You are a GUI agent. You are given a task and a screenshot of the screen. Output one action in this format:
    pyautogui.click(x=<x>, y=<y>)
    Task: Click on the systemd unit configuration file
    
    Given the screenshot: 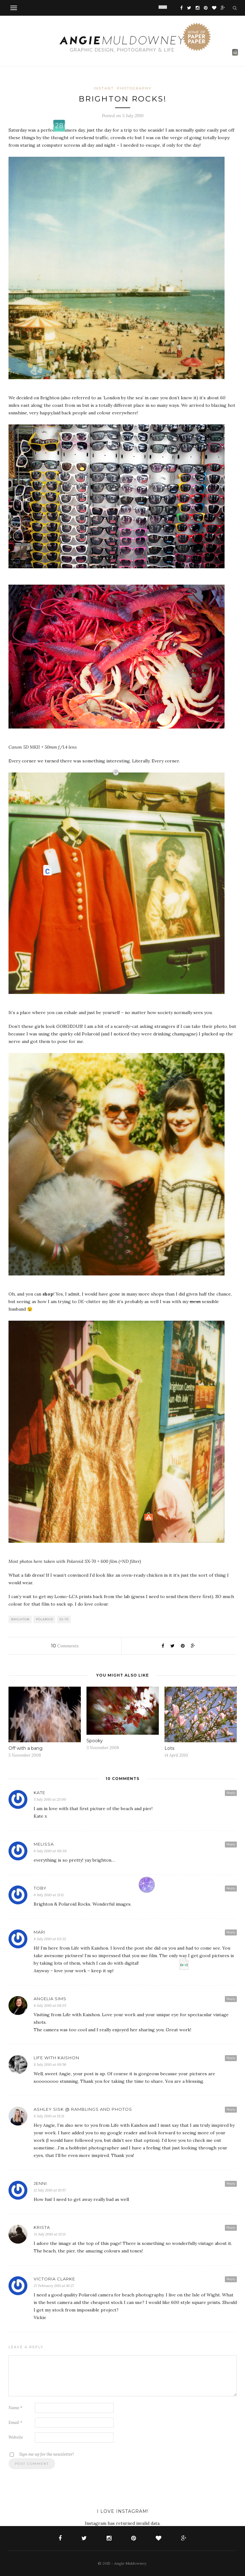 What is the action you would take?
    pyautogui.click(x=184, y=1964)
    